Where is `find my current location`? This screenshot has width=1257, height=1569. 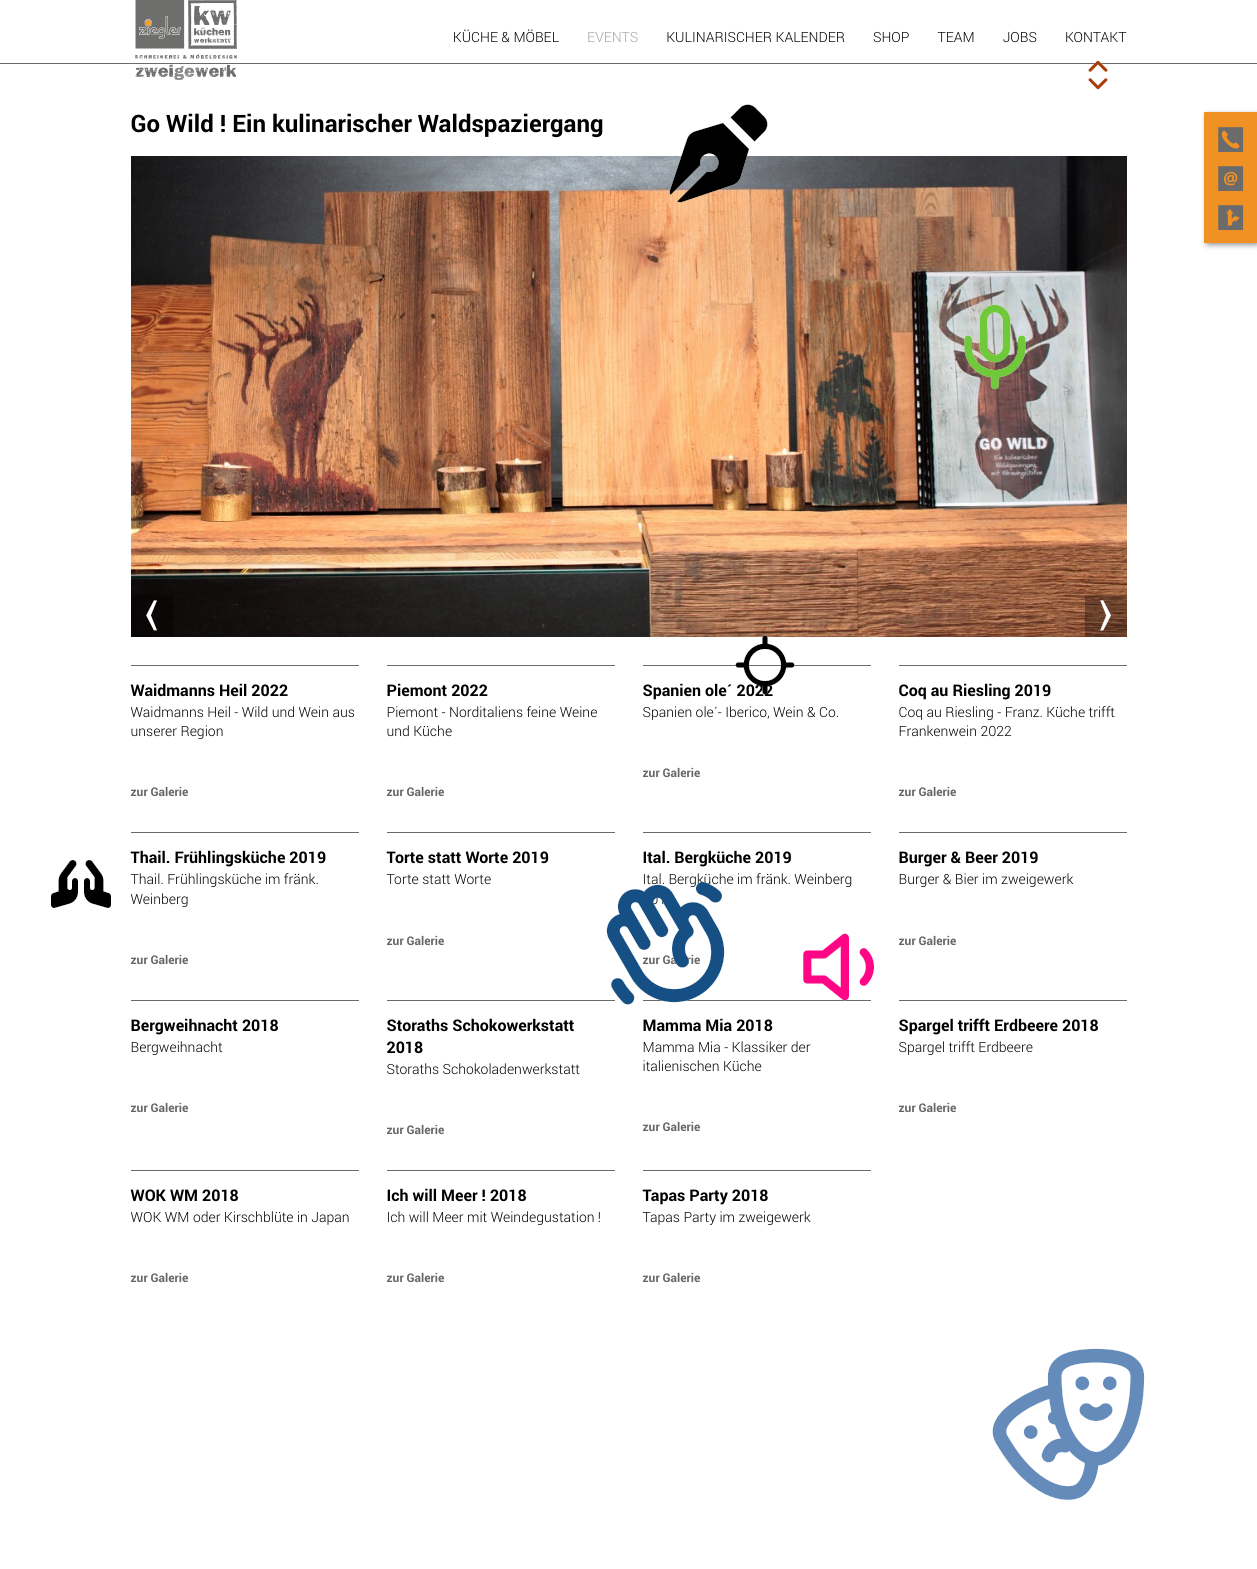
find my current location is located at coordinates (765, 665).